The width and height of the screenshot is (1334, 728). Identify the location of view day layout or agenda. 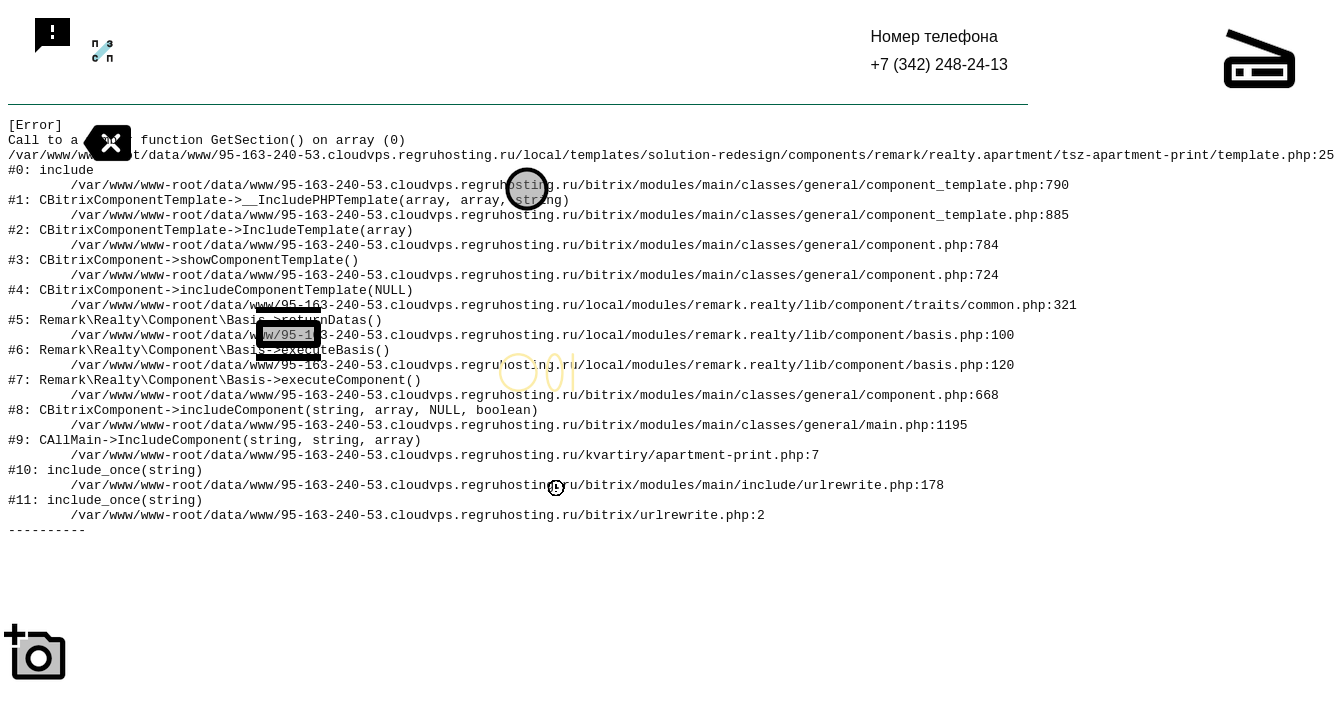
(290, 334).